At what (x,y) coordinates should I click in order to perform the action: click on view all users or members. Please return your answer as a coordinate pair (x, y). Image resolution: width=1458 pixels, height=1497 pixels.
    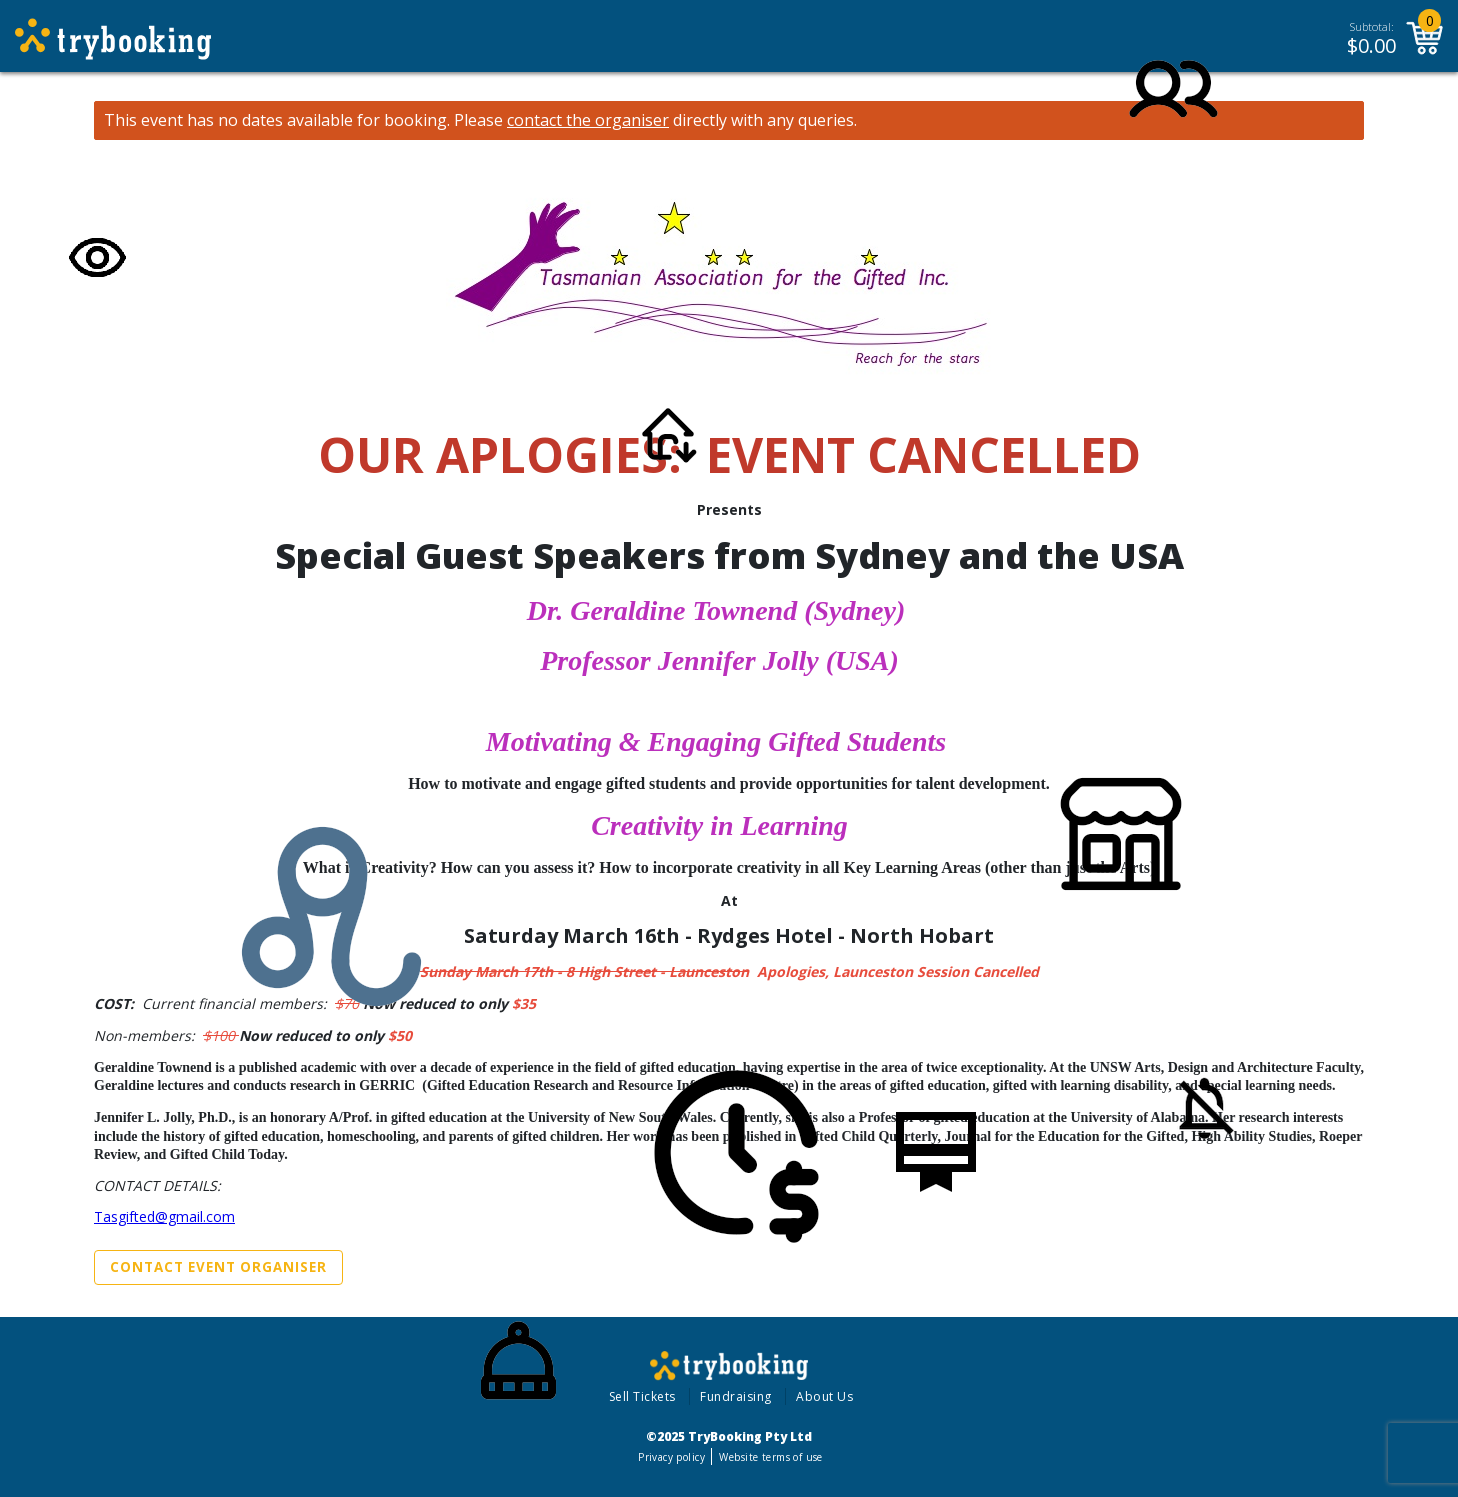
    Looking at the image, I should click on (1173, 89).